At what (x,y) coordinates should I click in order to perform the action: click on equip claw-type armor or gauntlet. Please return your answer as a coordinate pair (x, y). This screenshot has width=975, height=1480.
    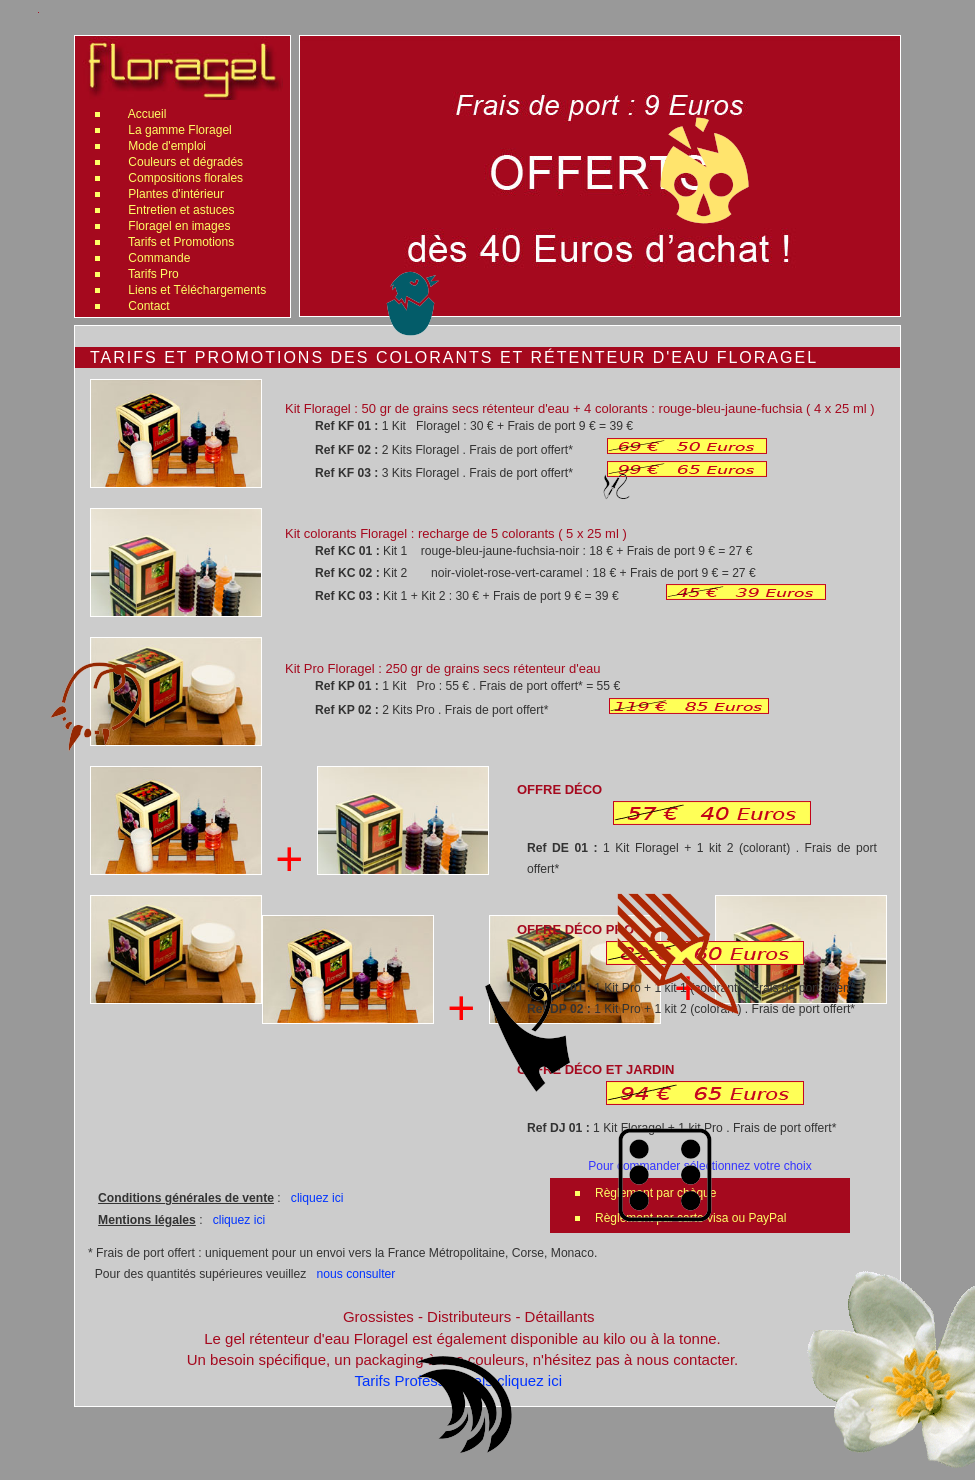
    Looking at the image, I should click on (463, 1404).